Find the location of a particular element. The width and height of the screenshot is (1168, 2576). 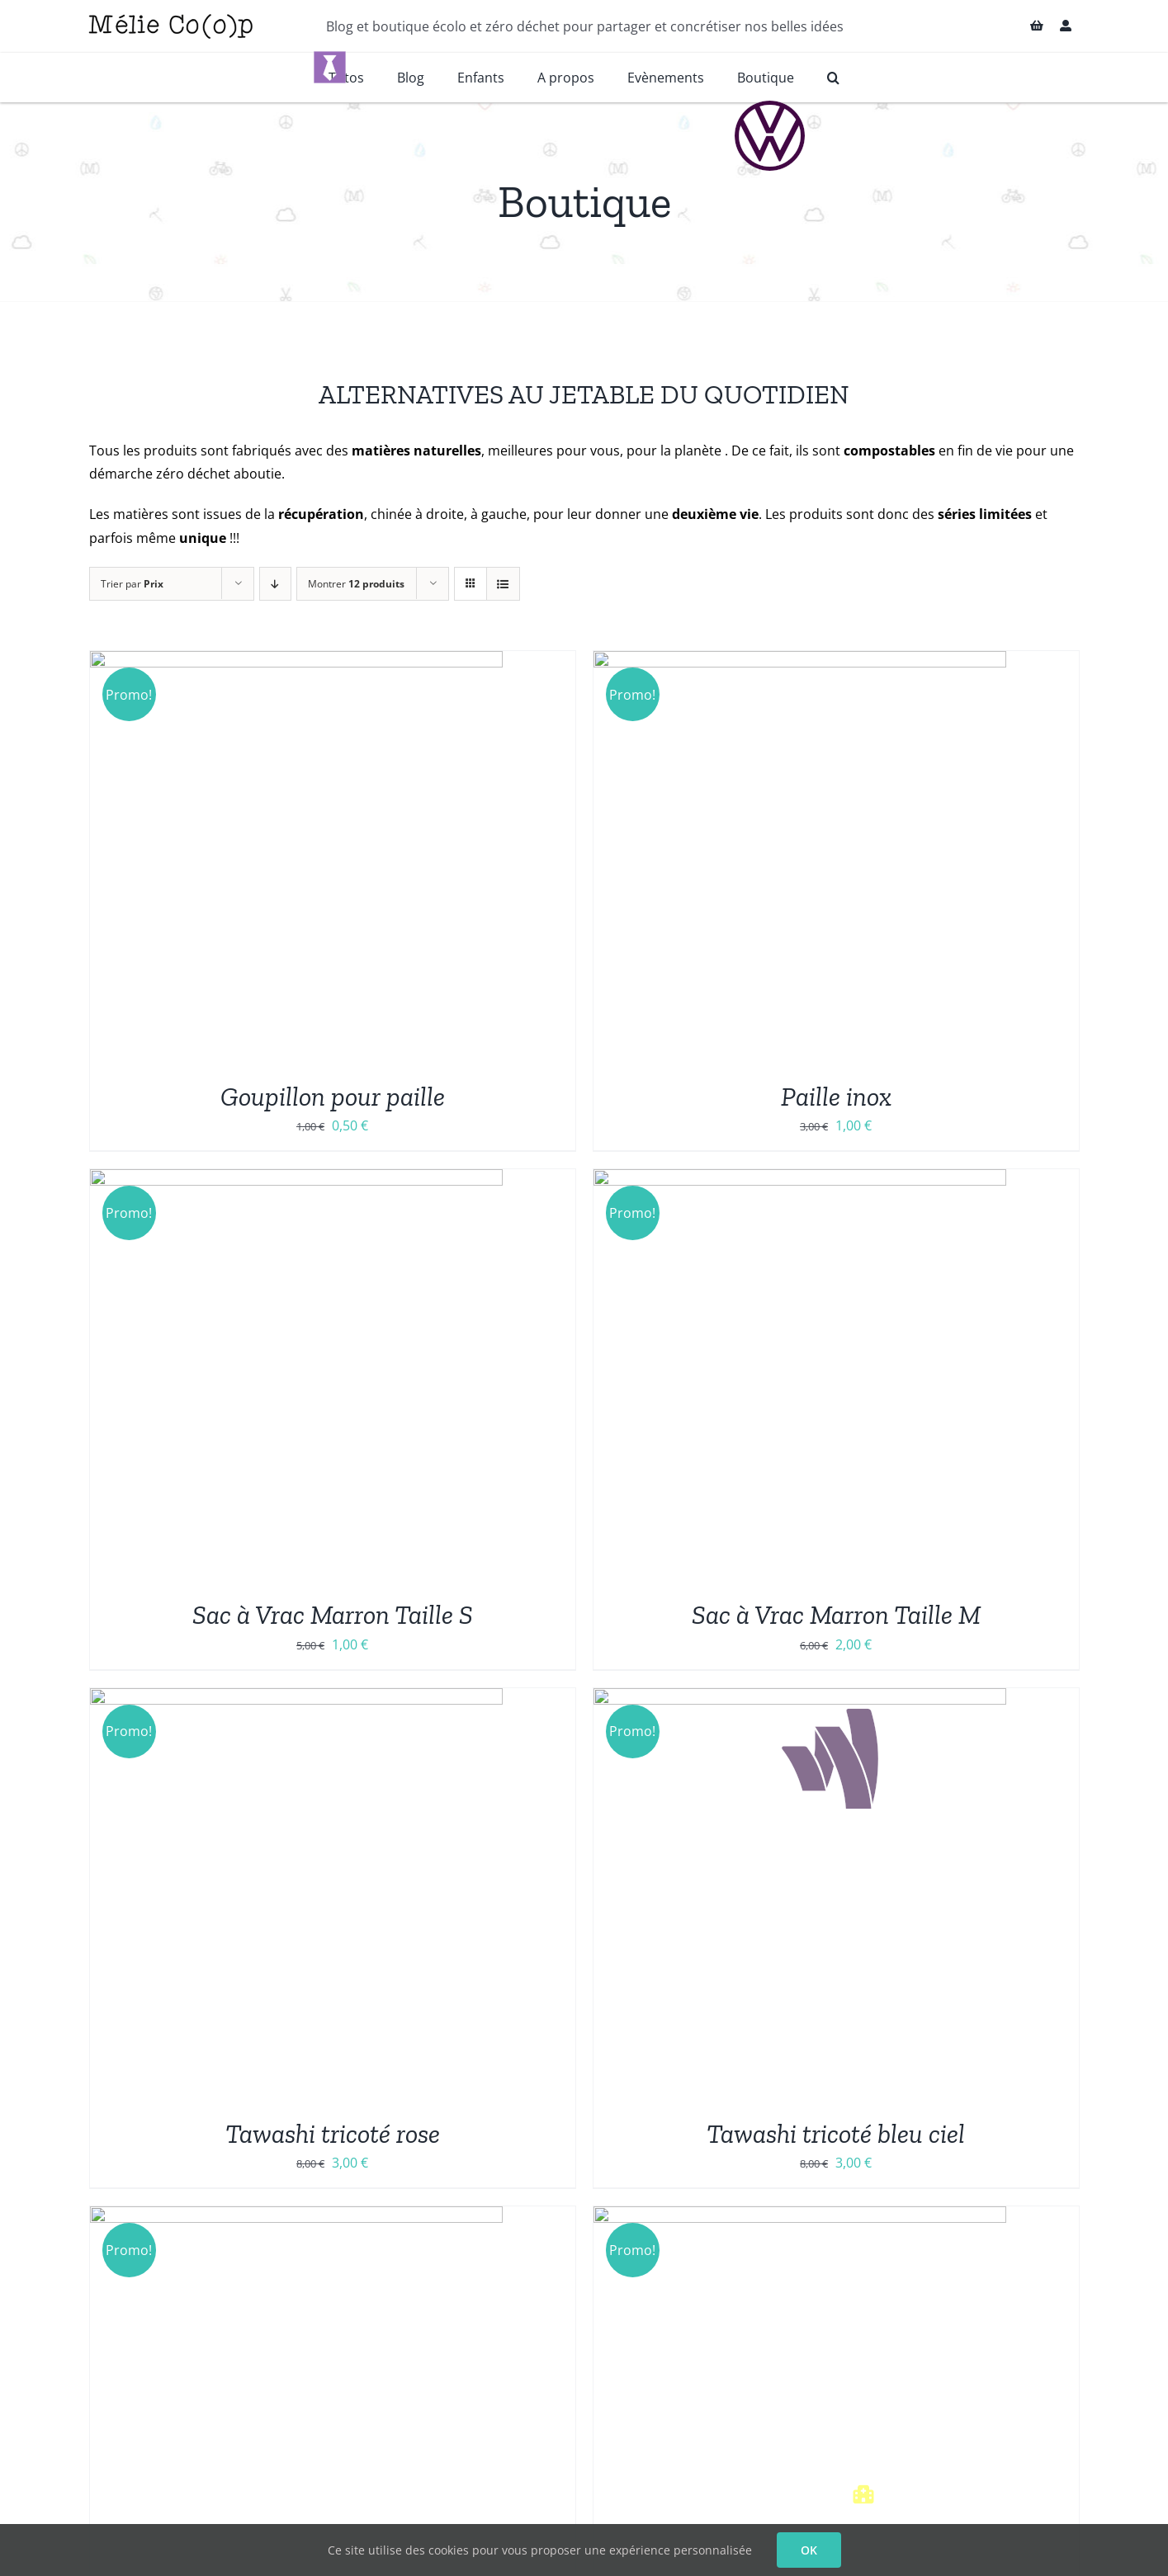

black tie formal wear or dress code indicator is located at coordinates (329, 67).